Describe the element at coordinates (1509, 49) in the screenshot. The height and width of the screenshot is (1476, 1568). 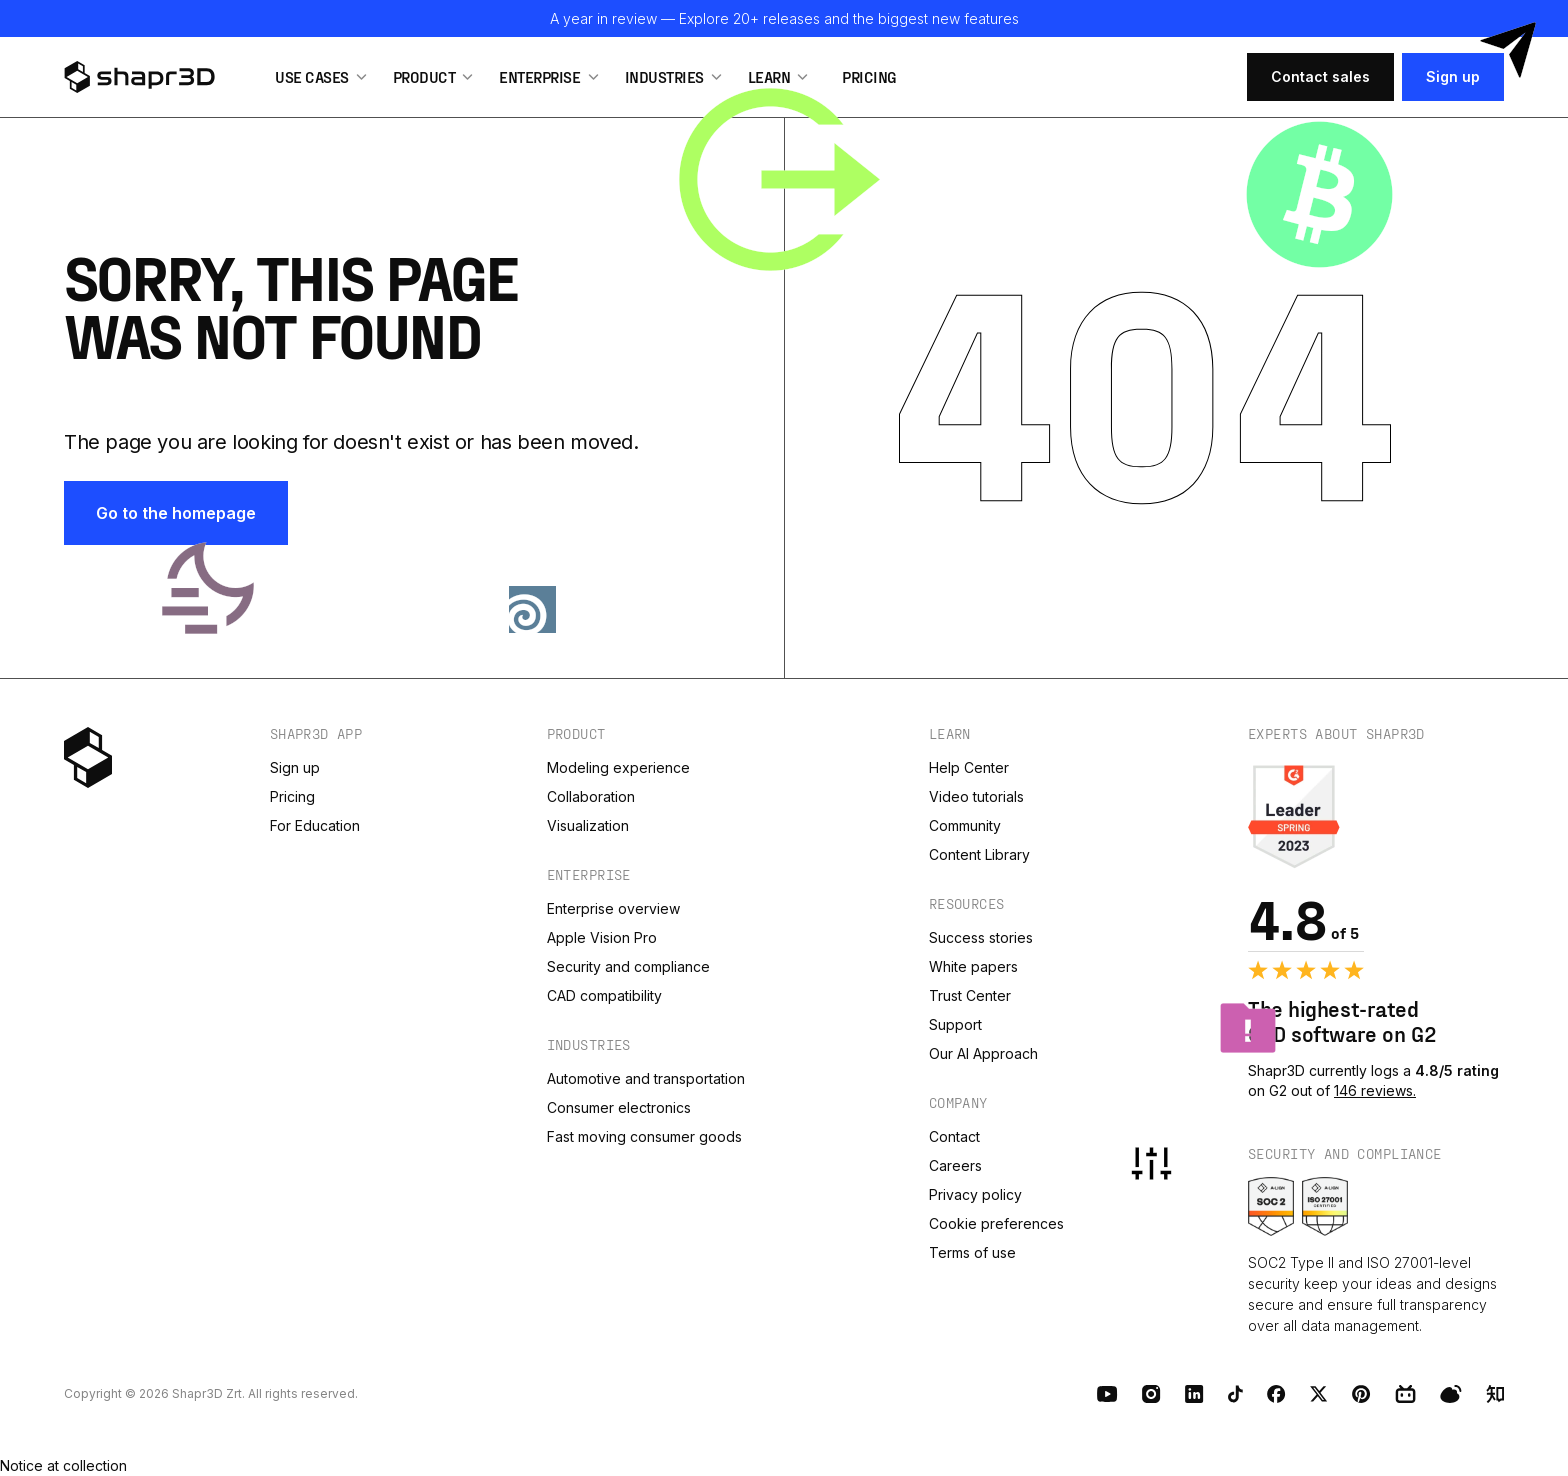
I see `send plane logo` at that location.